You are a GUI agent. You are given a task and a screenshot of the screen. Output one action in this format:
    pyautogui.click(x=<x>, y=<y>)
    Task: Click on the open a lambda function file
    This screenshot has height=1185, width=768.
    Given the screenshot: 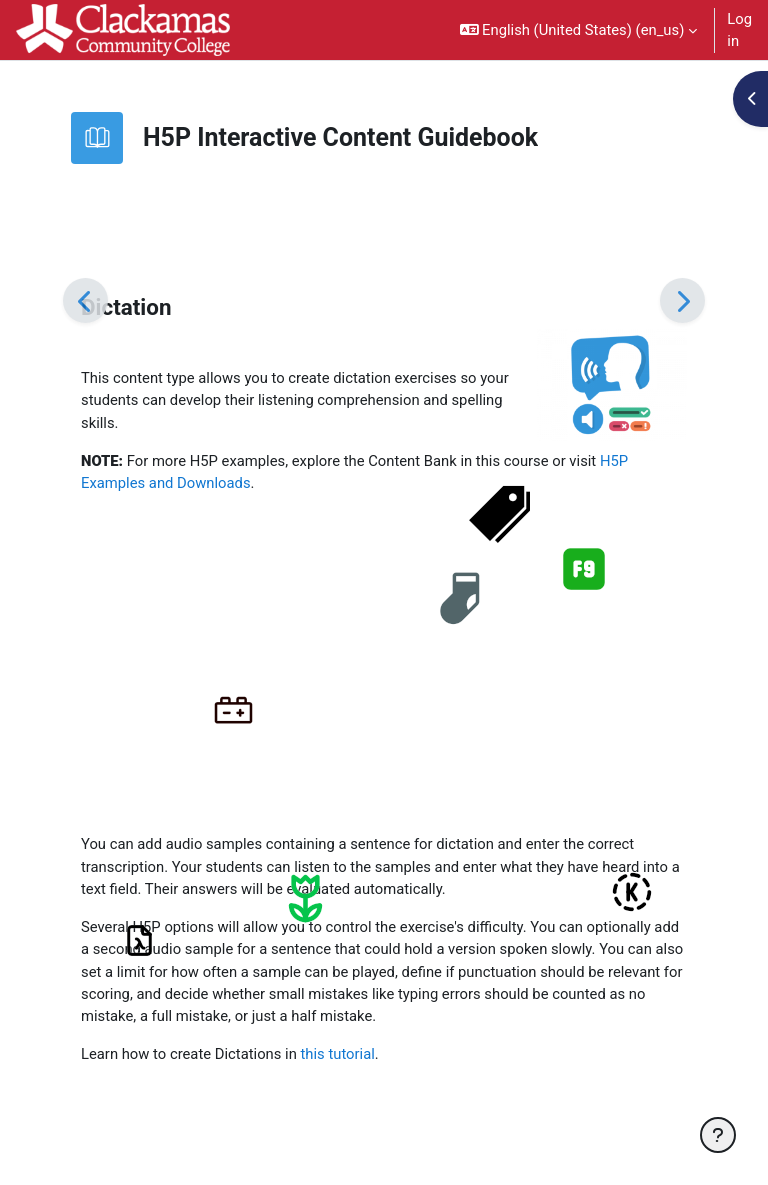 What is the action you would take?
    pyautogui.click(x=139, y=940)
    